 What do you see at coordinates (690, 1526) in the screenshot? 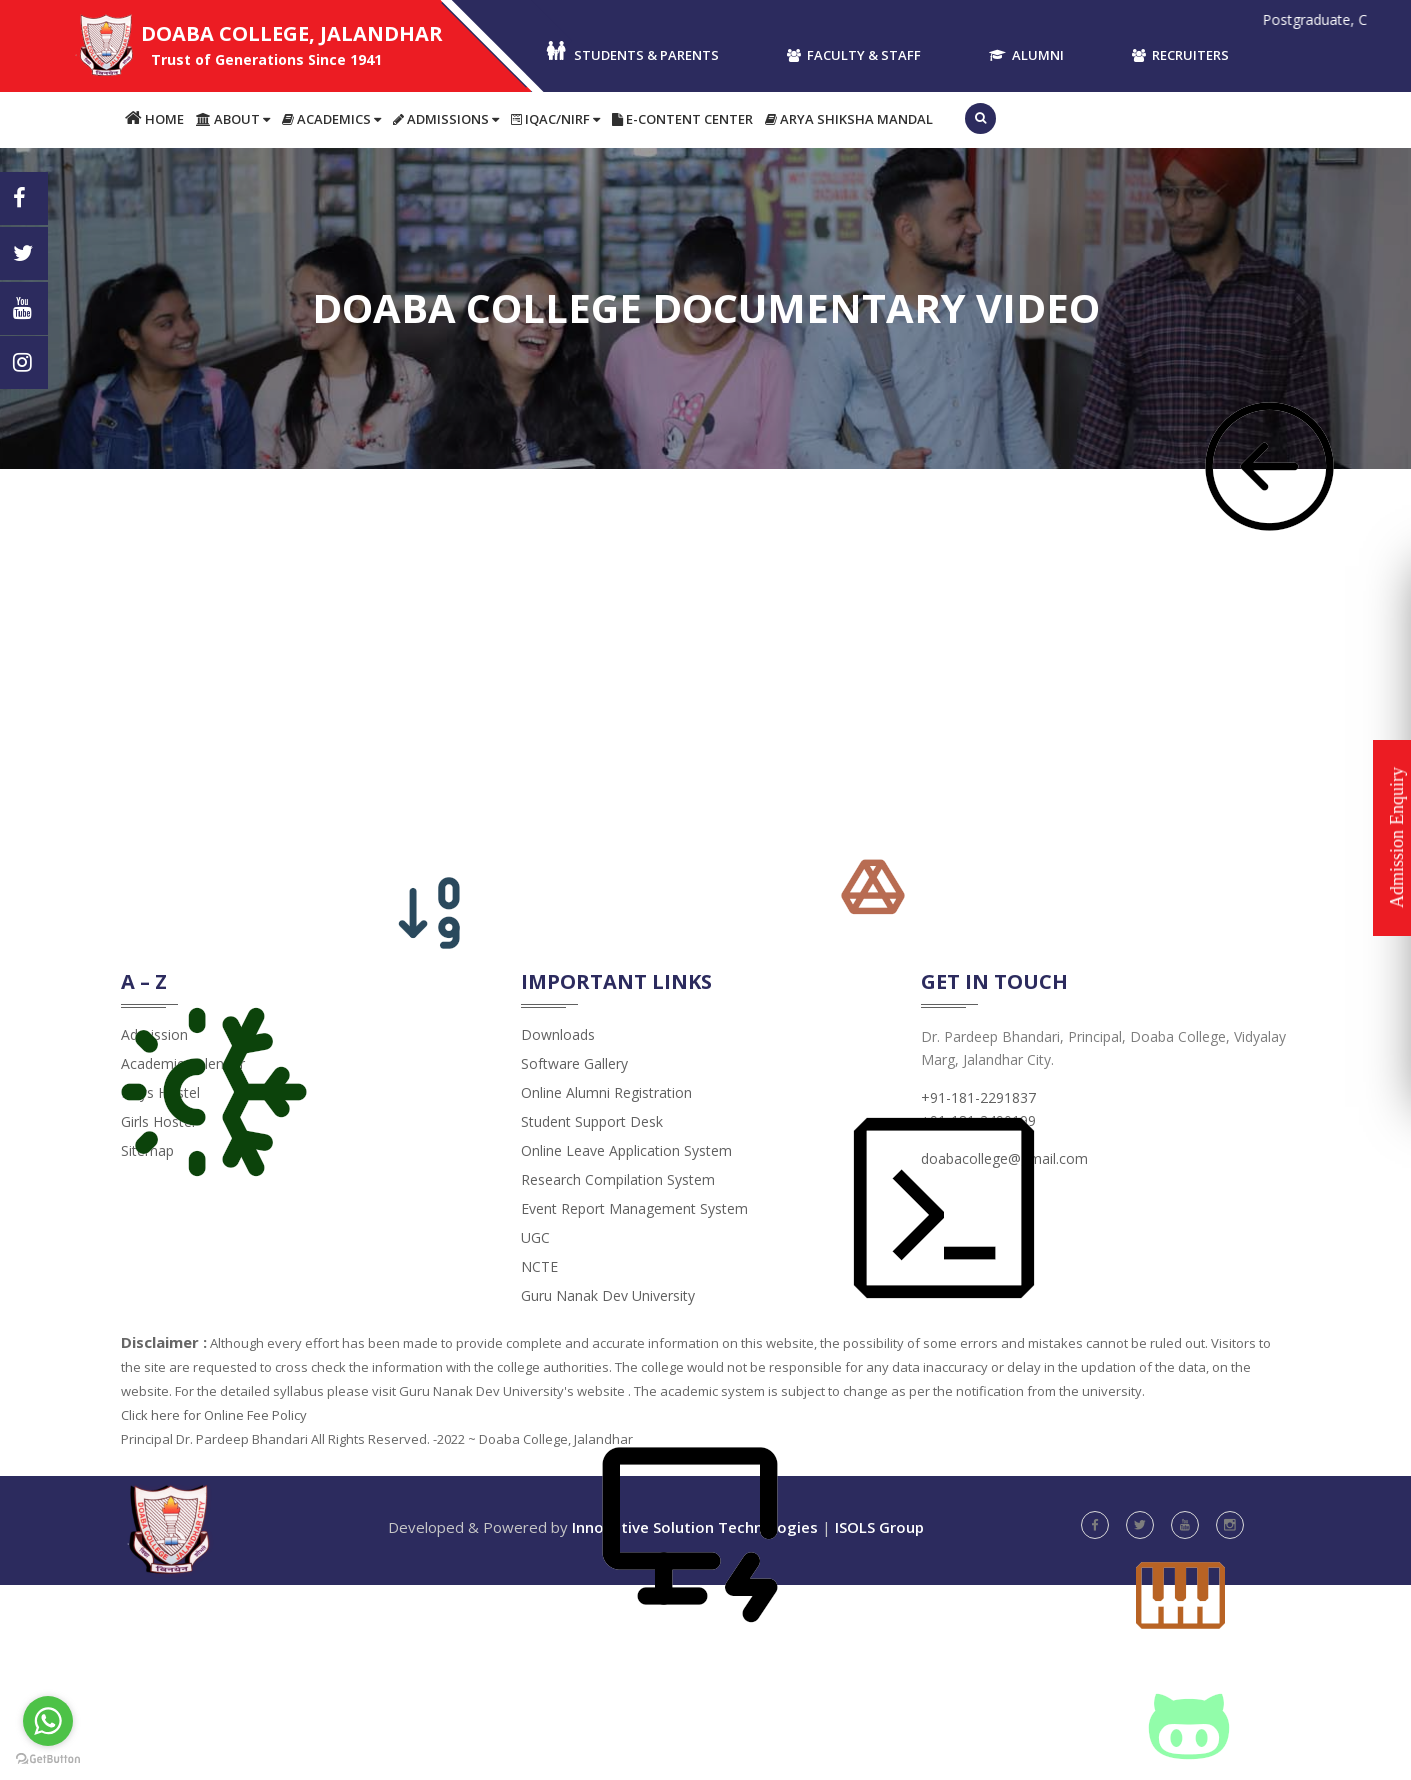
I see `desktop power or energy settings` at bounding box center [690, 1526].